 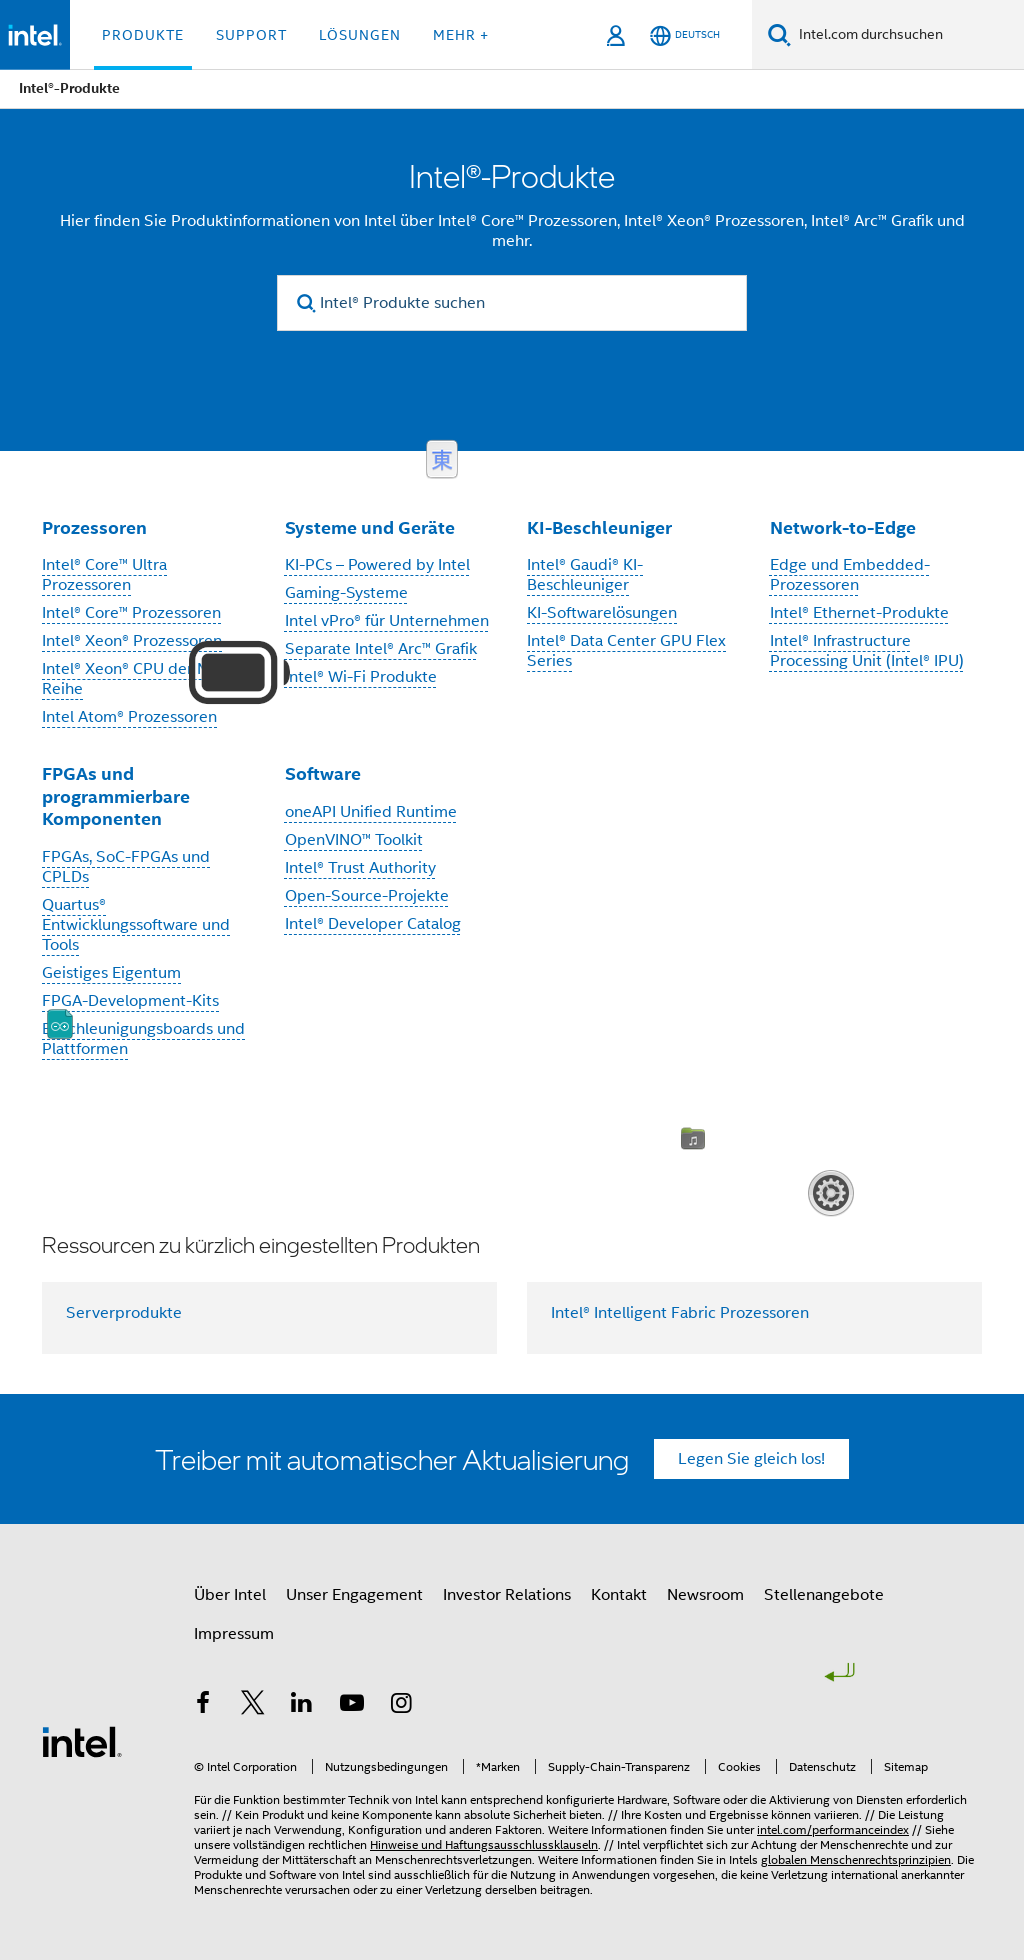 I want to click on an arduino source code file, so click(x=60, y=1024).